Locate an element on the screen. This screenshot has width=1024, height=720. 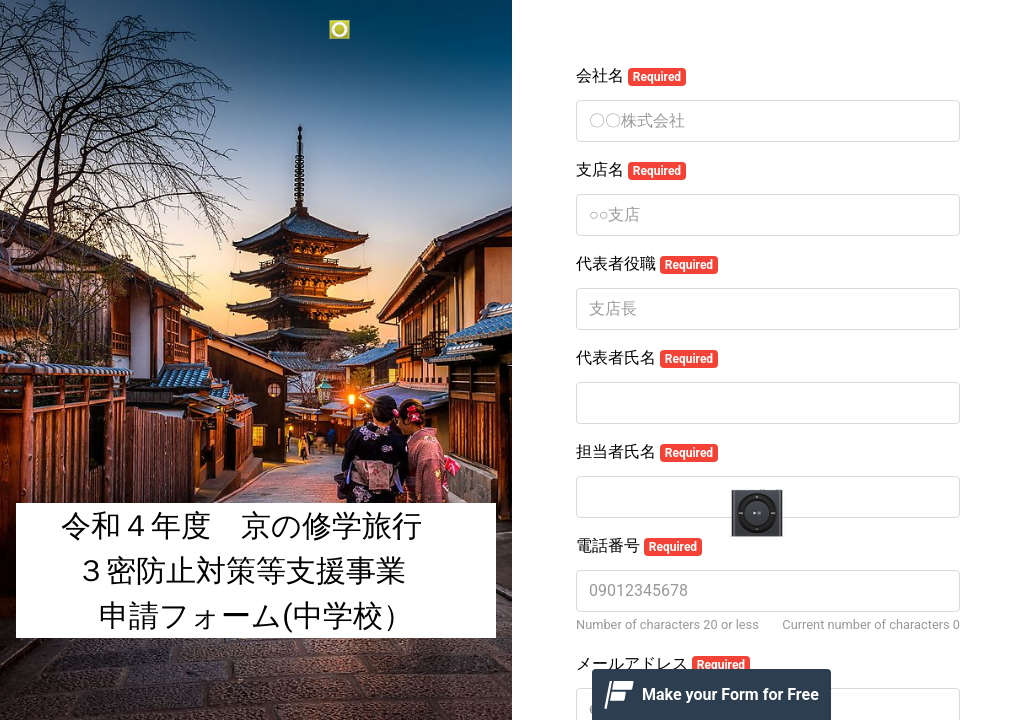
iPod shuffle device connected is located at coordinates (339, 29).